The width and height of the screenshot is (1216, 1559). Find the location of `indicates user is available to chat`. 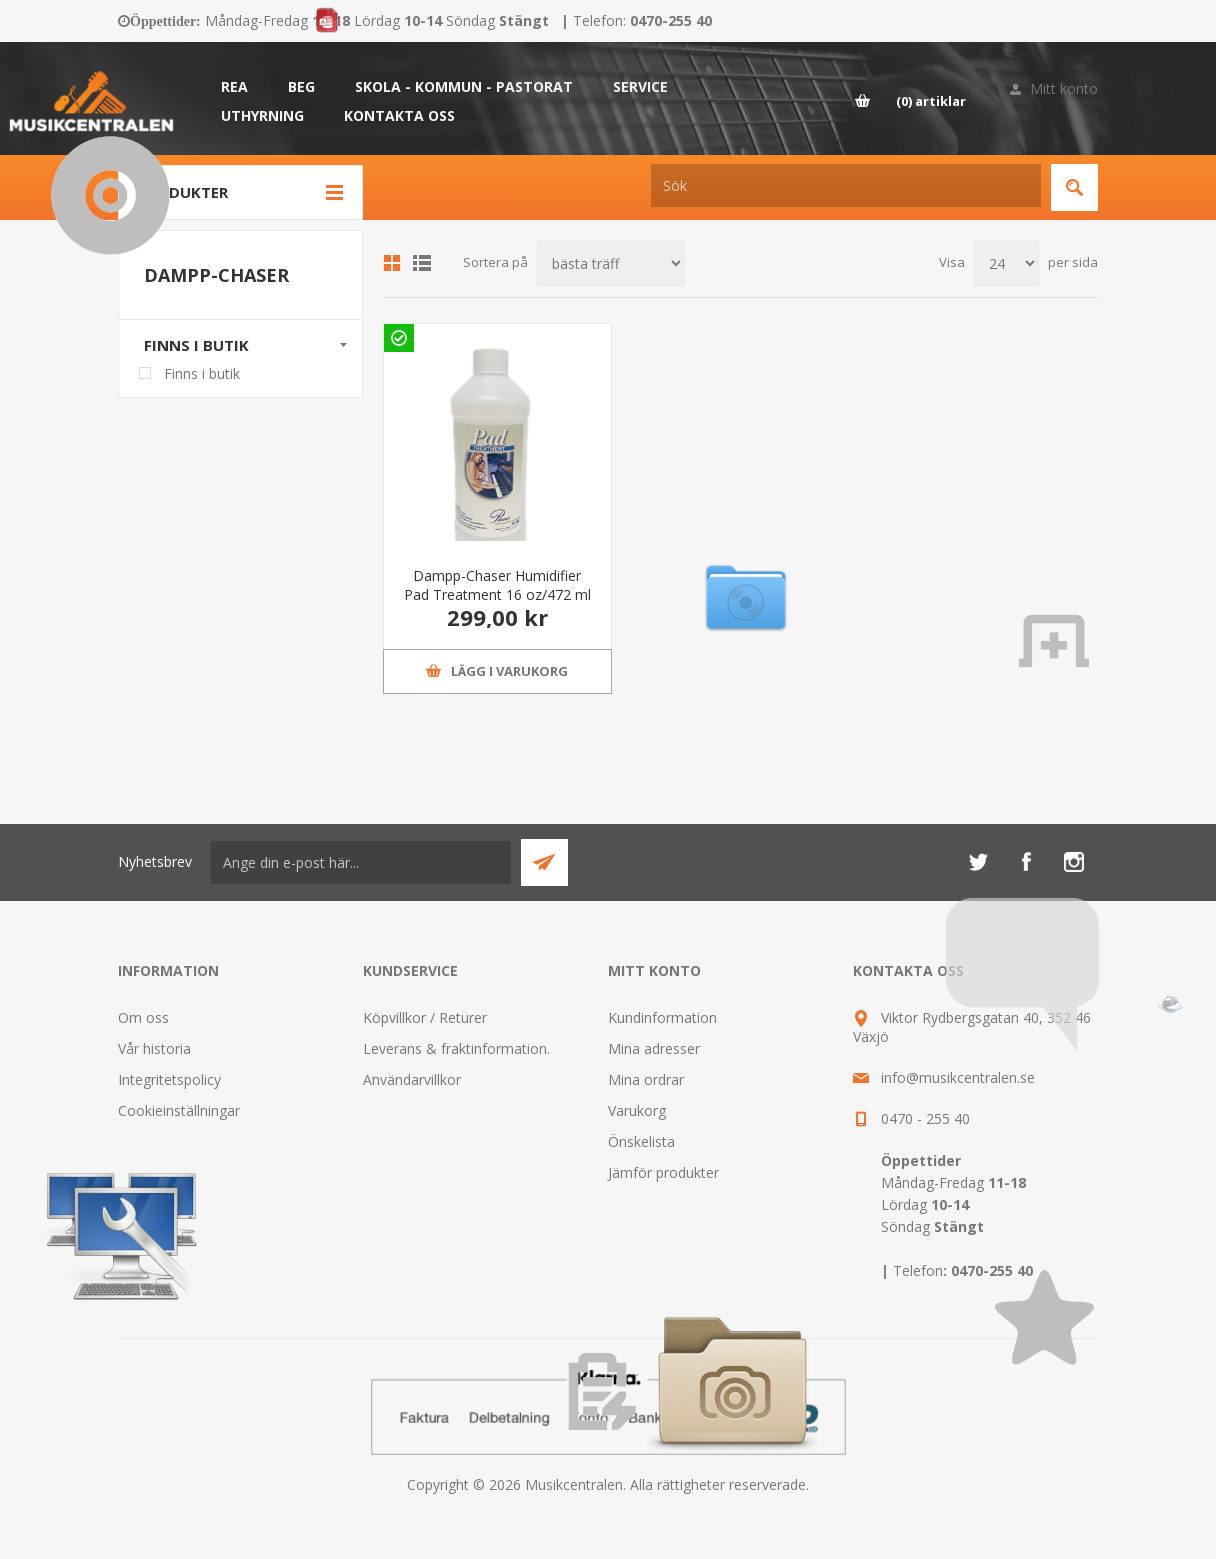

indicates user is available to chat is located at coordinates (1022, 974).